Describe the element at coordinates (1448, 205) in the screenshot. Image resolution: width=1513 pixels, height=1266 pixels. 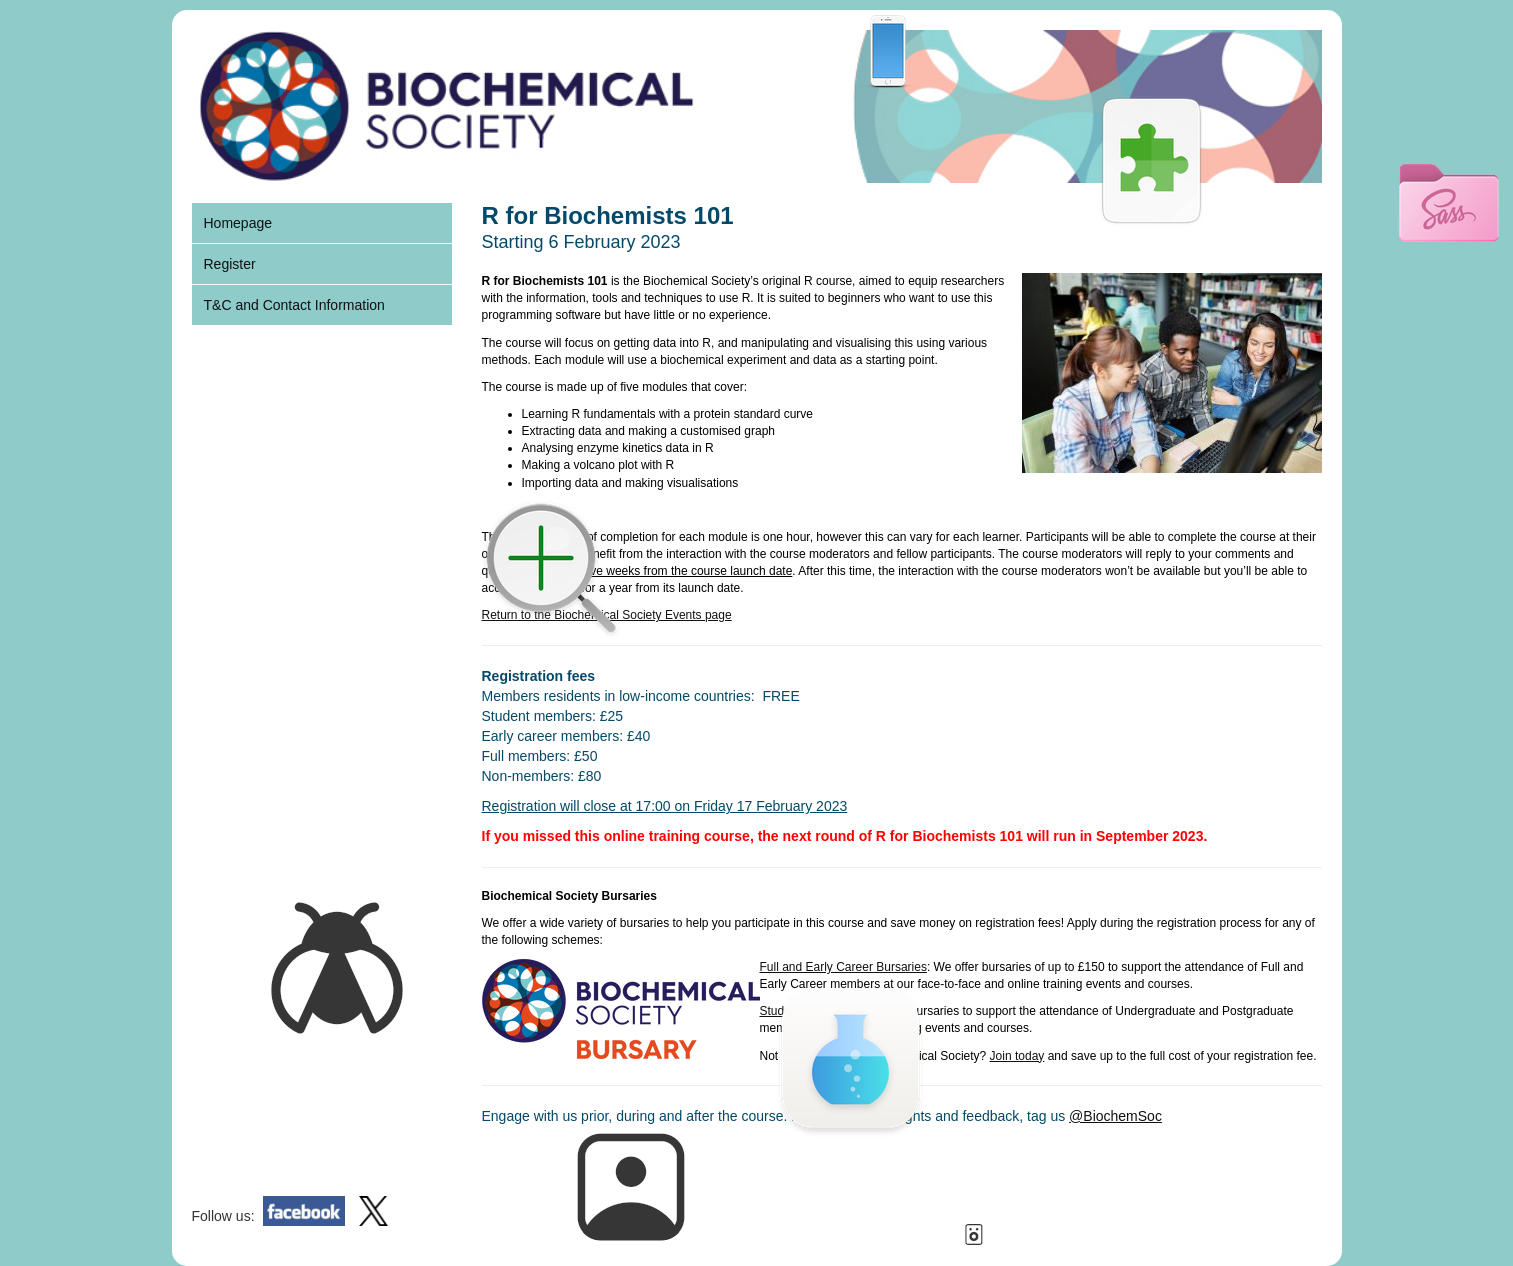
I see `folder containing sass stylesheet files` at that location.